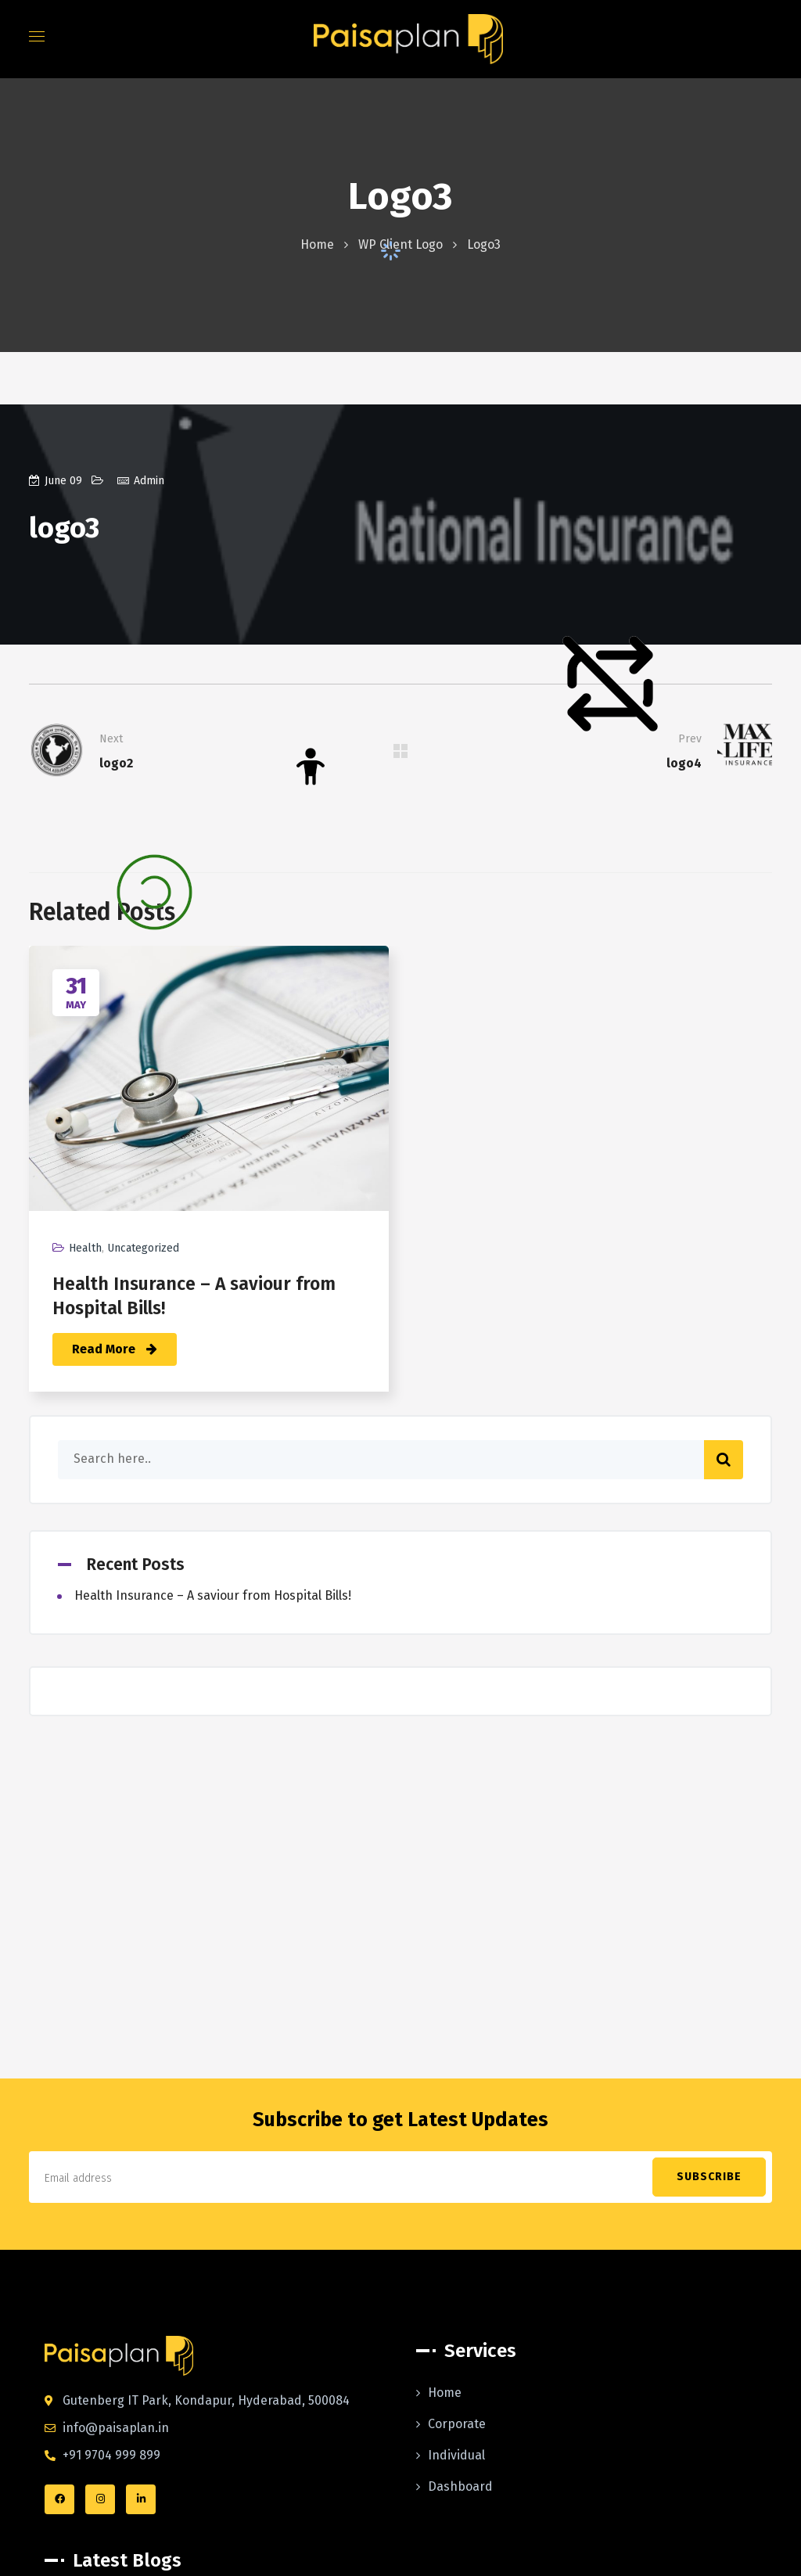  Describe the element at coordinates (610, 684) in the screenshot. I see `repeat mode is disabled` at that location.